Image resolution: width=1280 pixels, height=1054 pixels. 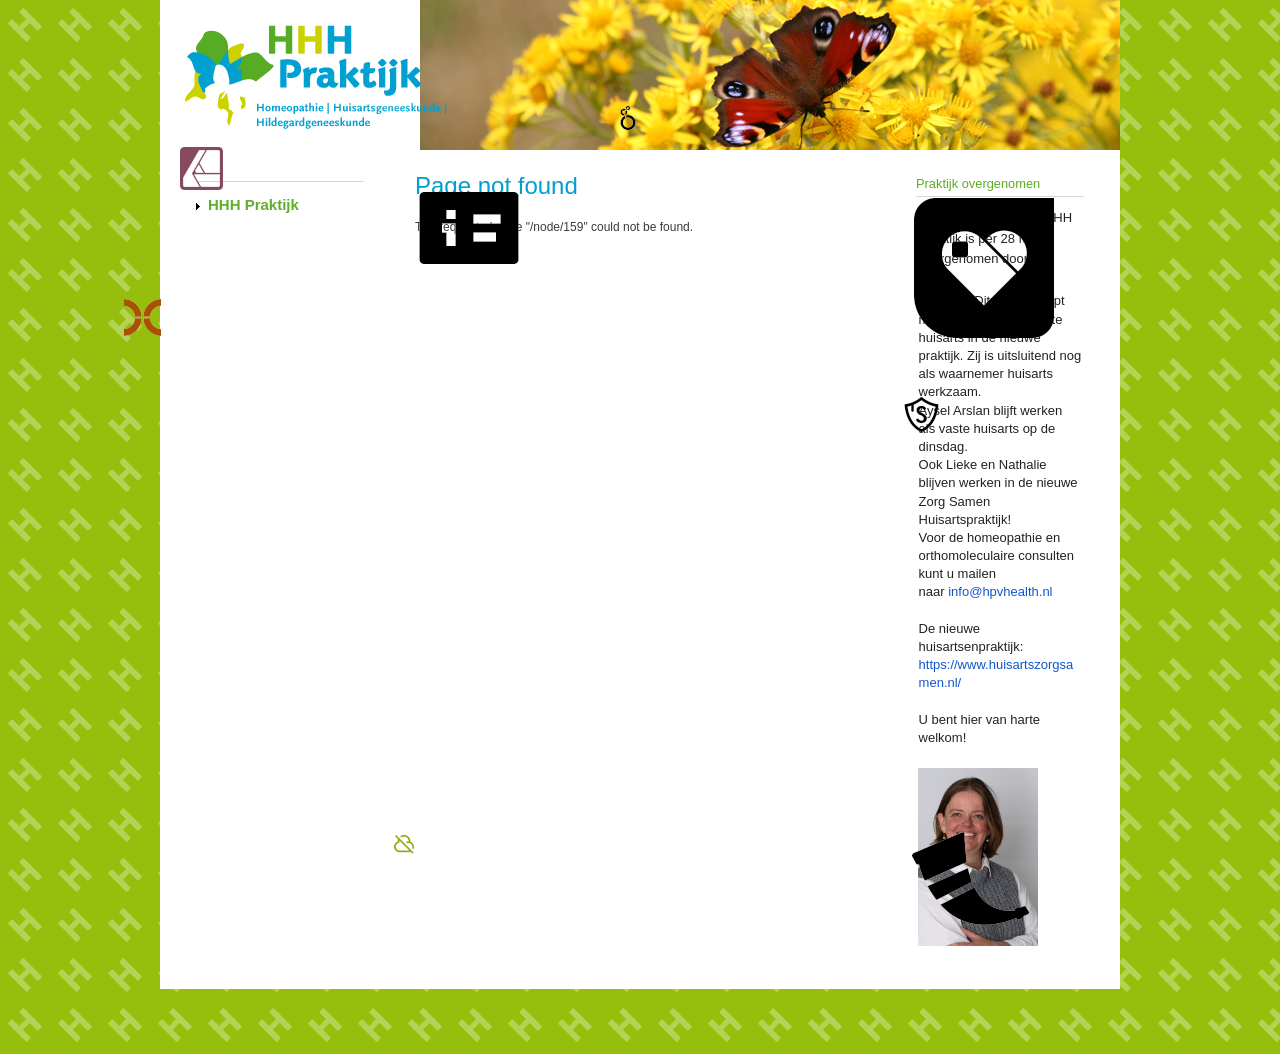 I want to click on view contact or business card details, so click(x=469, y=228).